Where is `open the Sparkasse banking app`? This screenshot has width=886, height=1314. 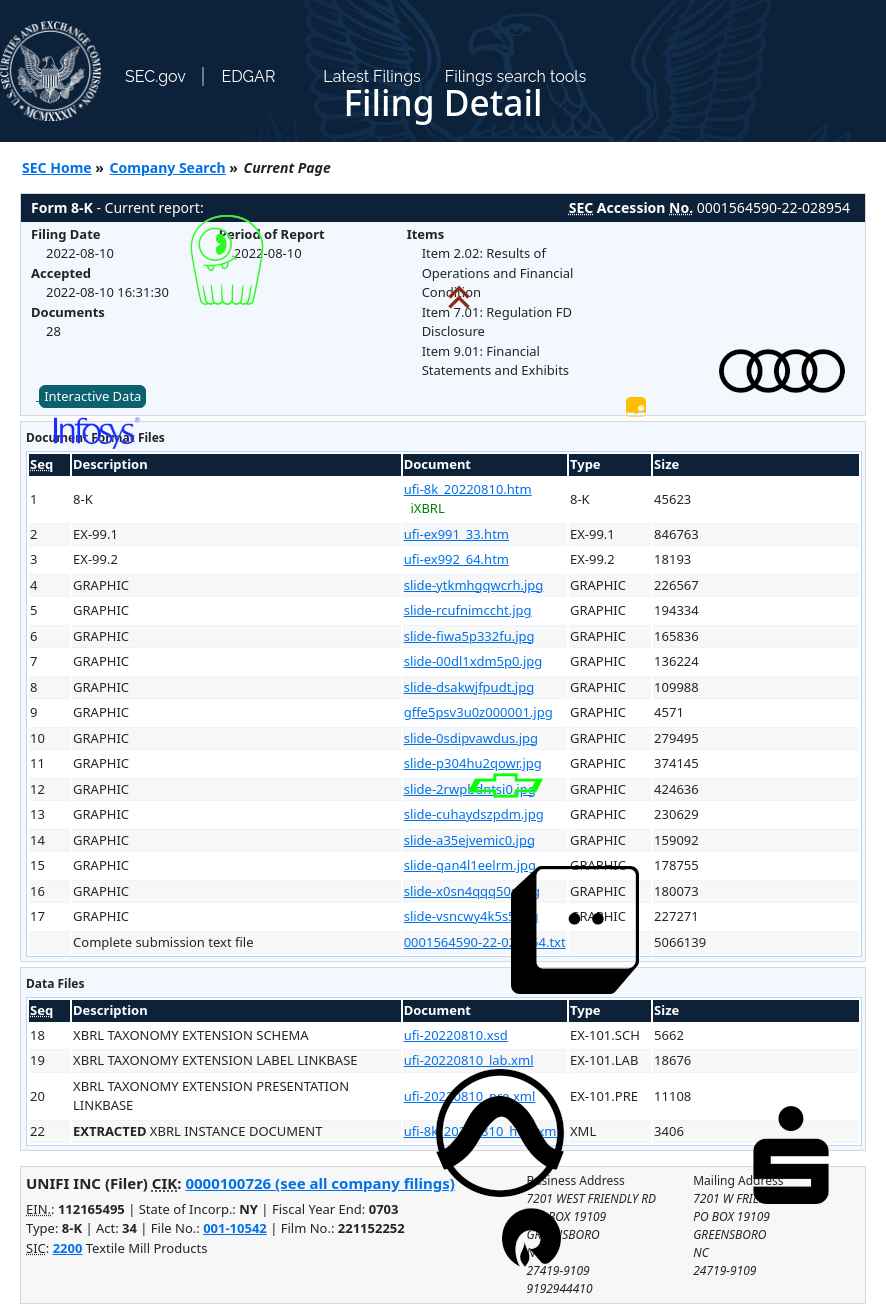 open the Sparkasse banking app is located at coordinates (791, 1155).